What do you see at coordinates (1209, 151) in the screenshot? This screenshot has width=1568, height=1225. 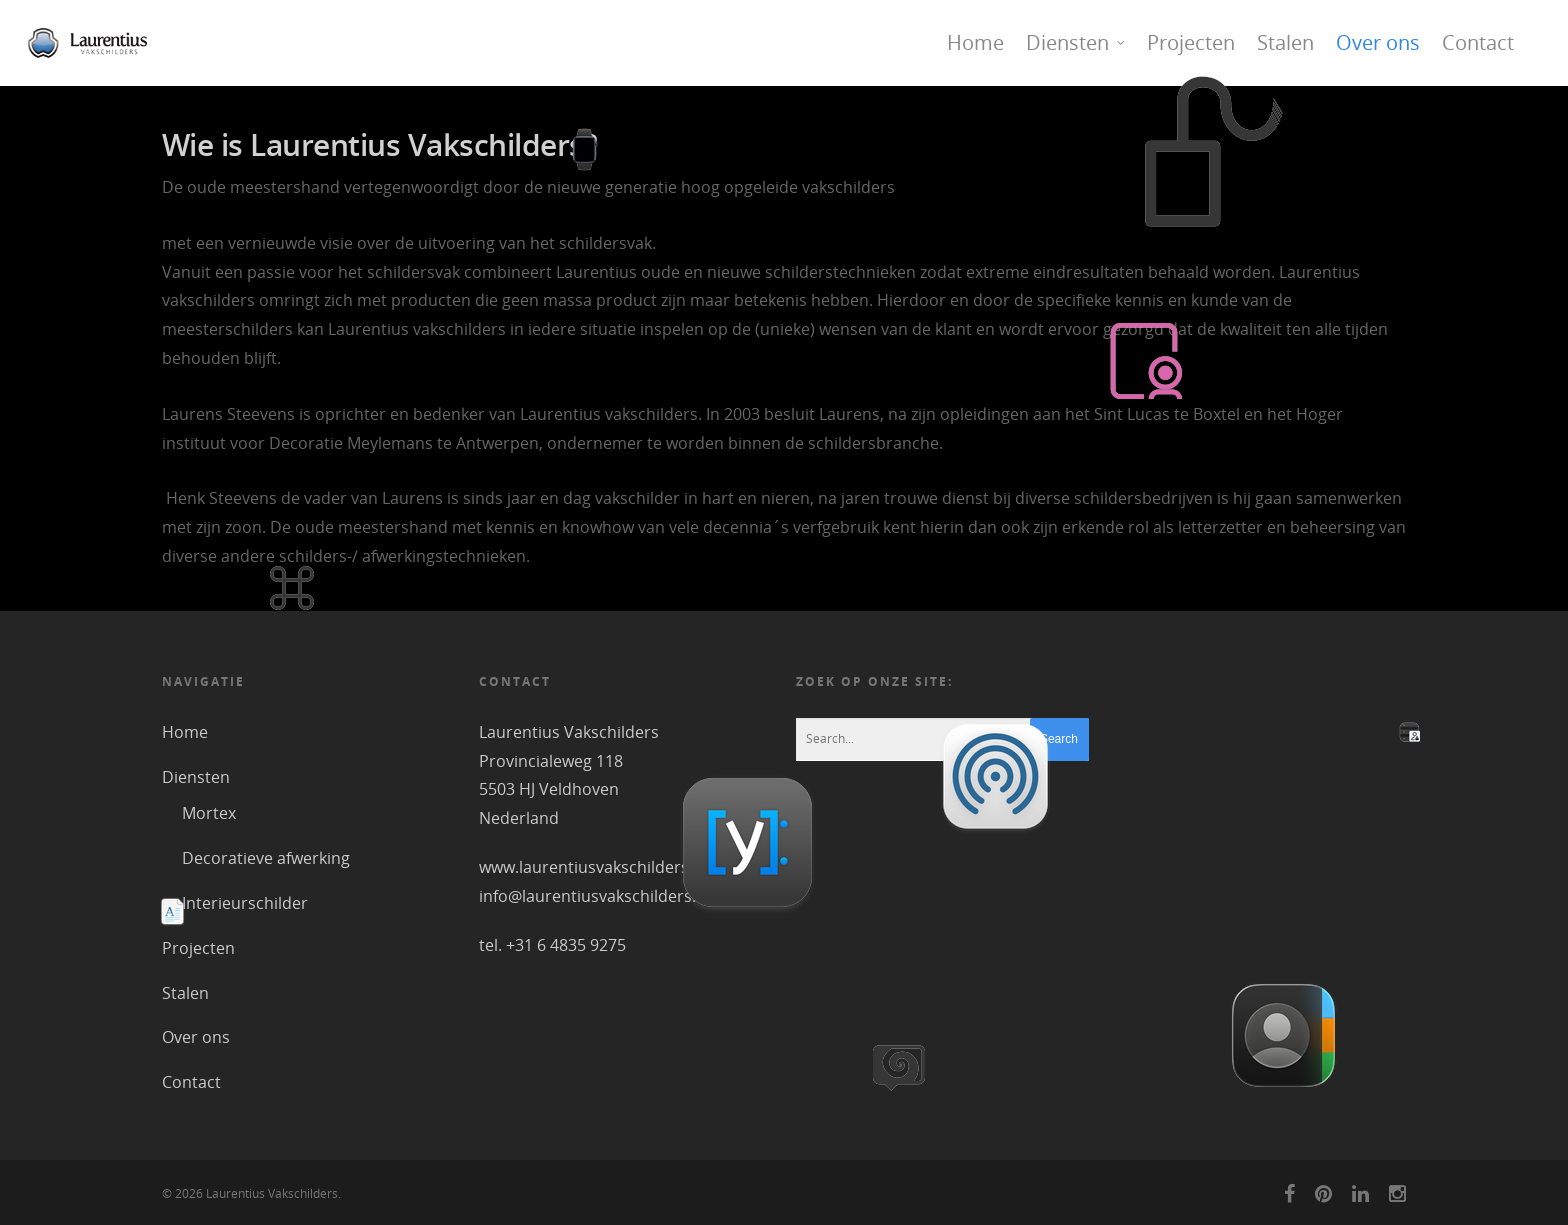 I see `colorimeter device for color calibration` at bounding box center [1209, 151].